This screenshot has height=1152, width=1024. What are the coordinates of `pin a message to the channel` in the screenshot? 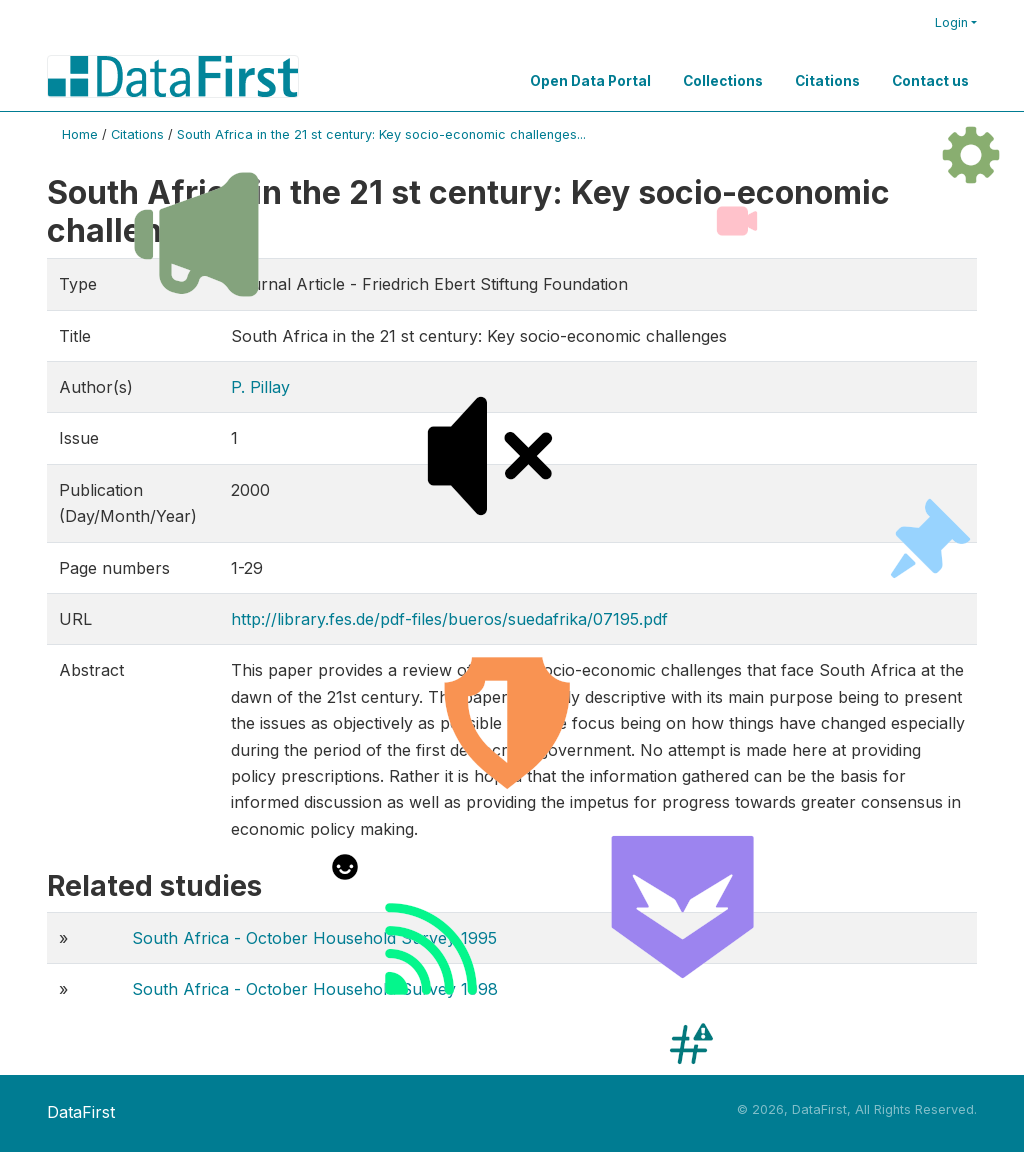 It's located at (926, 543).